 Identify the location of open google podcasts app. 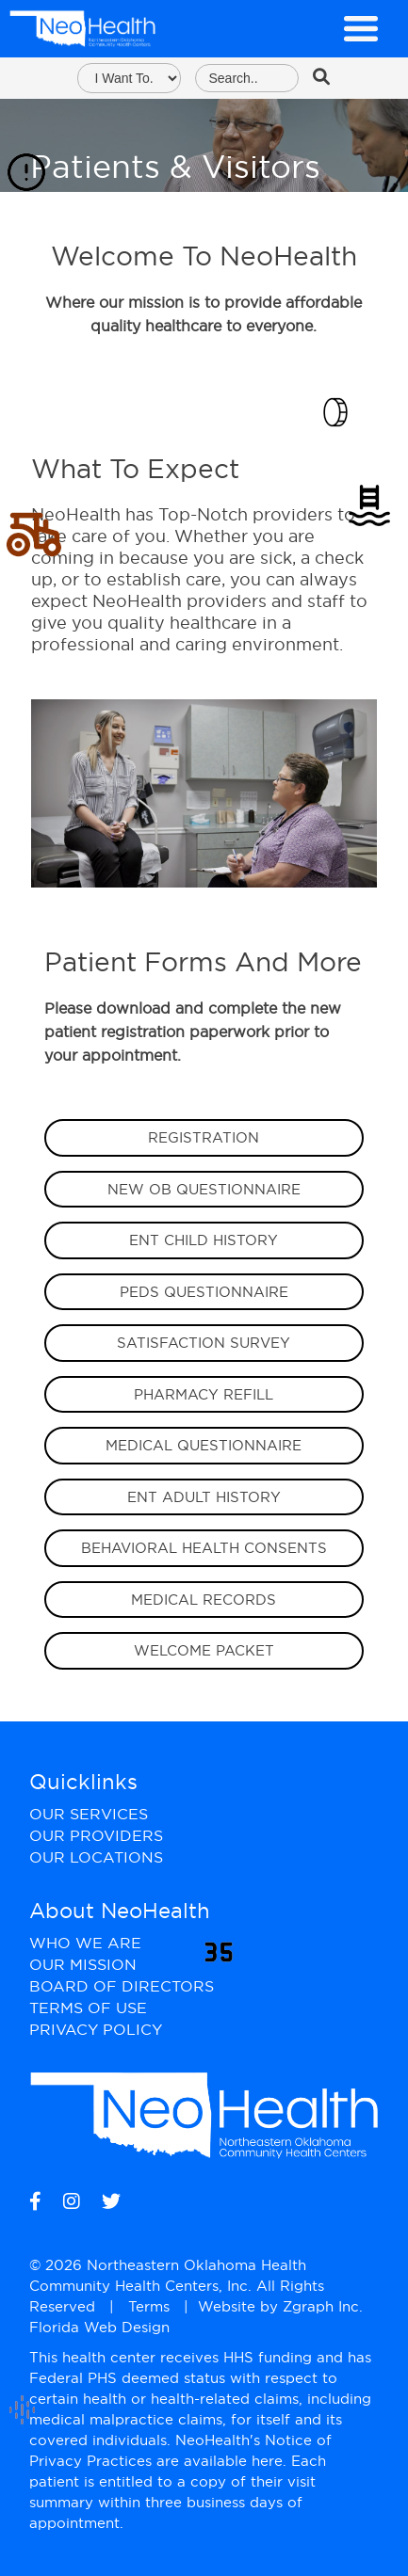
(22, 2409).